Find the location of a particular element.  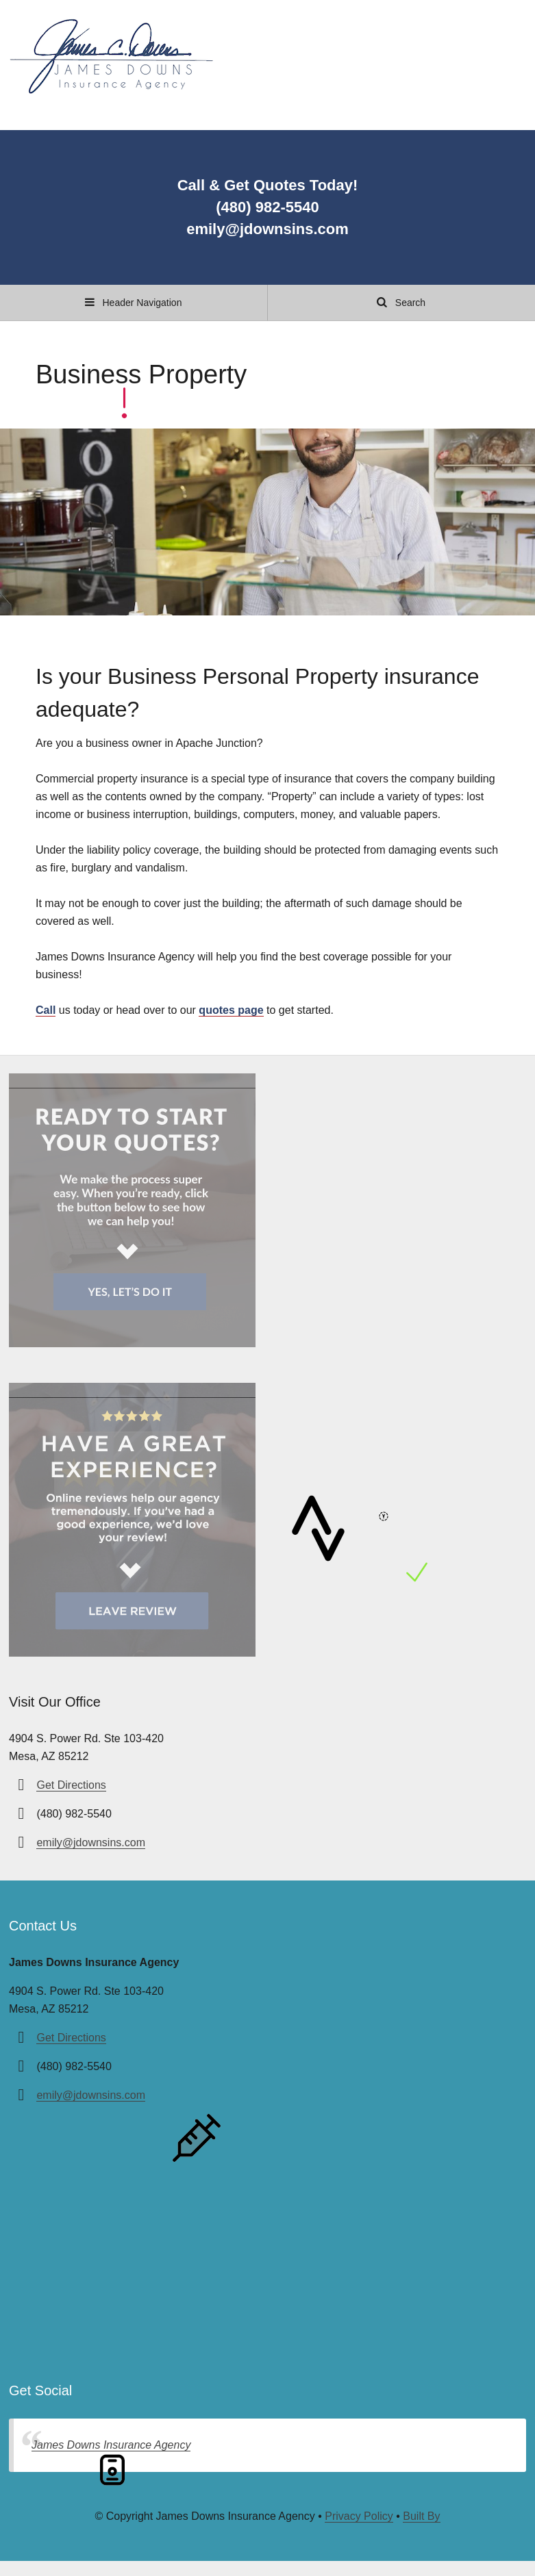

access vaccination or medical records is located at coordinates (197, 2138).